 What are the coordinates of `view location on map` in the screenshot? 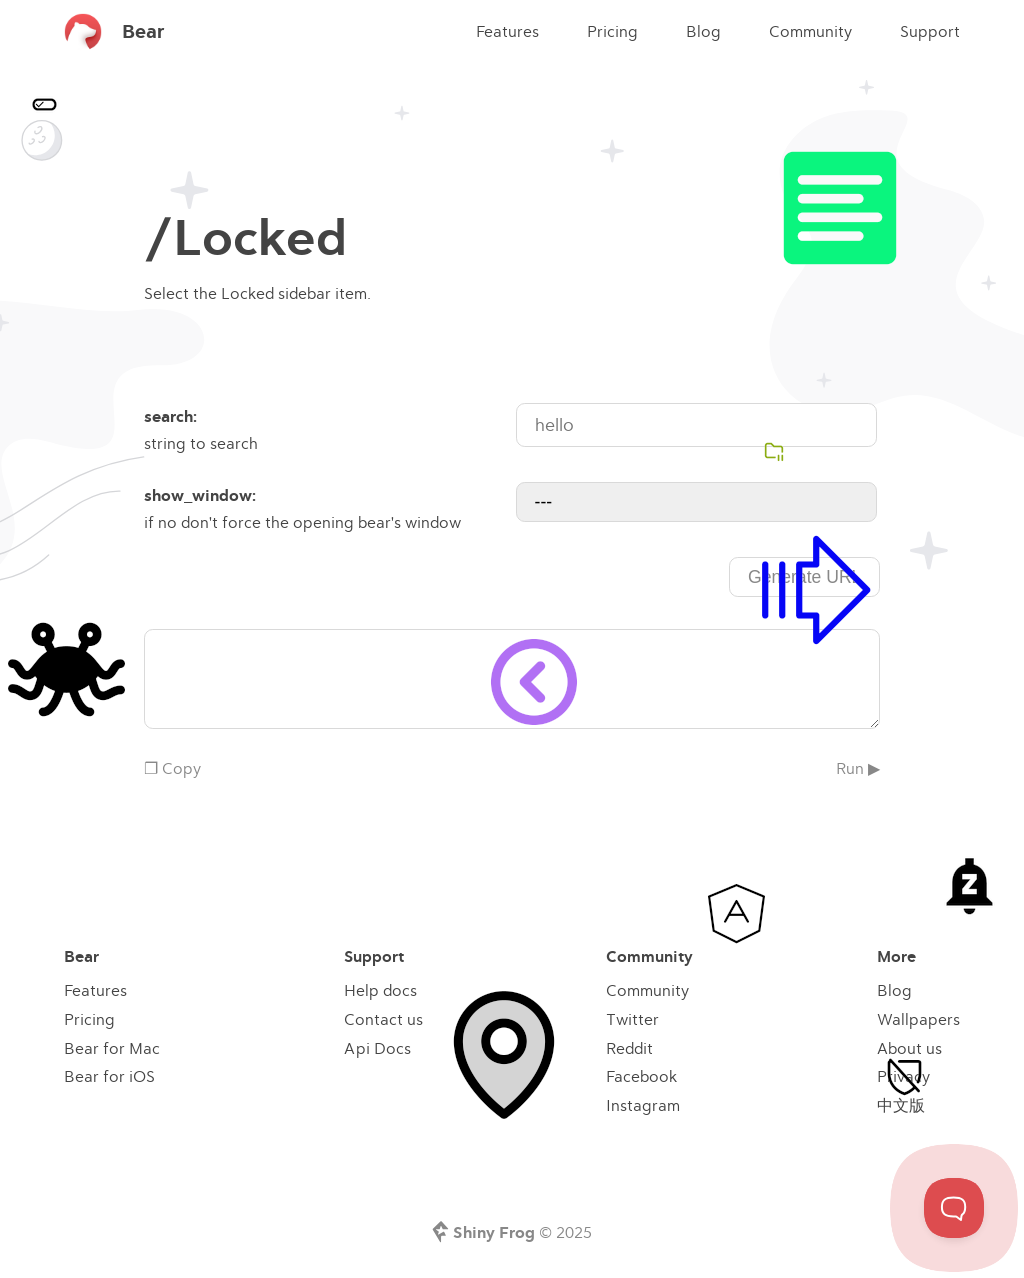 It's located at (504, 1055).